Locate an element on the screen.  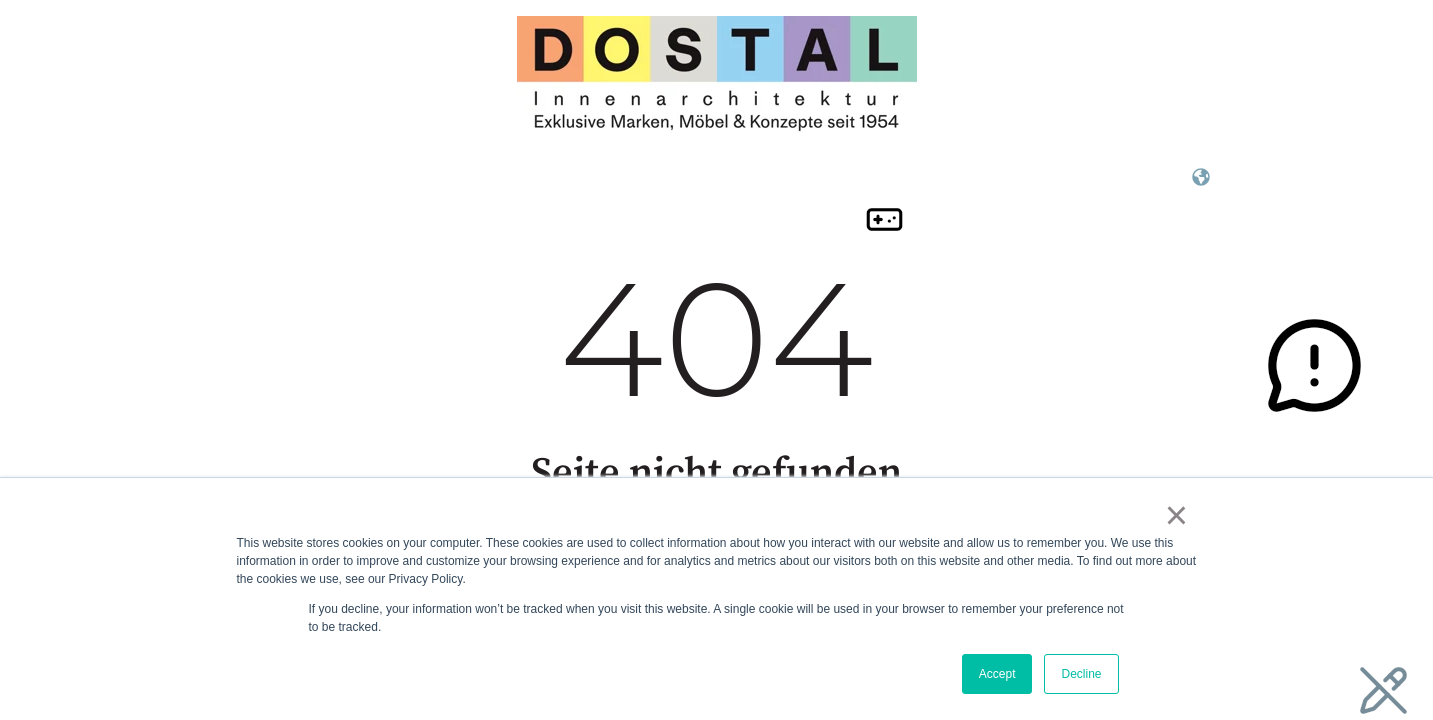
access gaming features or settings is located at coordinates (884, 219).